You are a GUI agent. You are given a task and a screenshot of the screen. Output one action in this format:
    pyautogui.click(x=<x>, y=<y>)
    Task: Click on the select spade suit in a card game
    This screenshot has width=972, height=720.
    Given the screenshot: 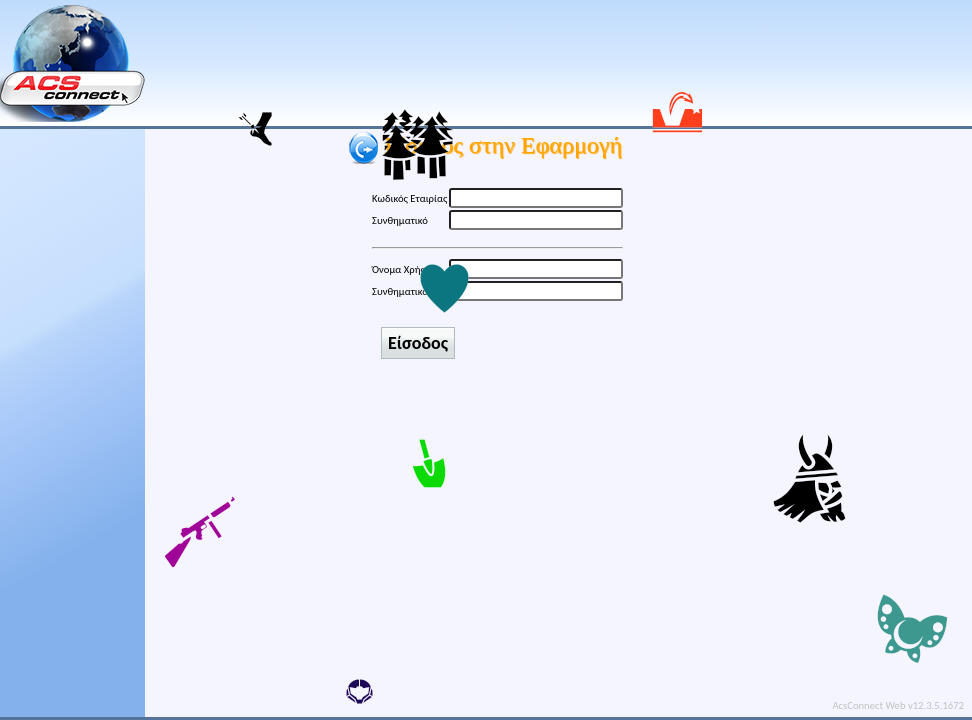 What is the action you would take?
    pyautogui.click(x=427, y=463)
    